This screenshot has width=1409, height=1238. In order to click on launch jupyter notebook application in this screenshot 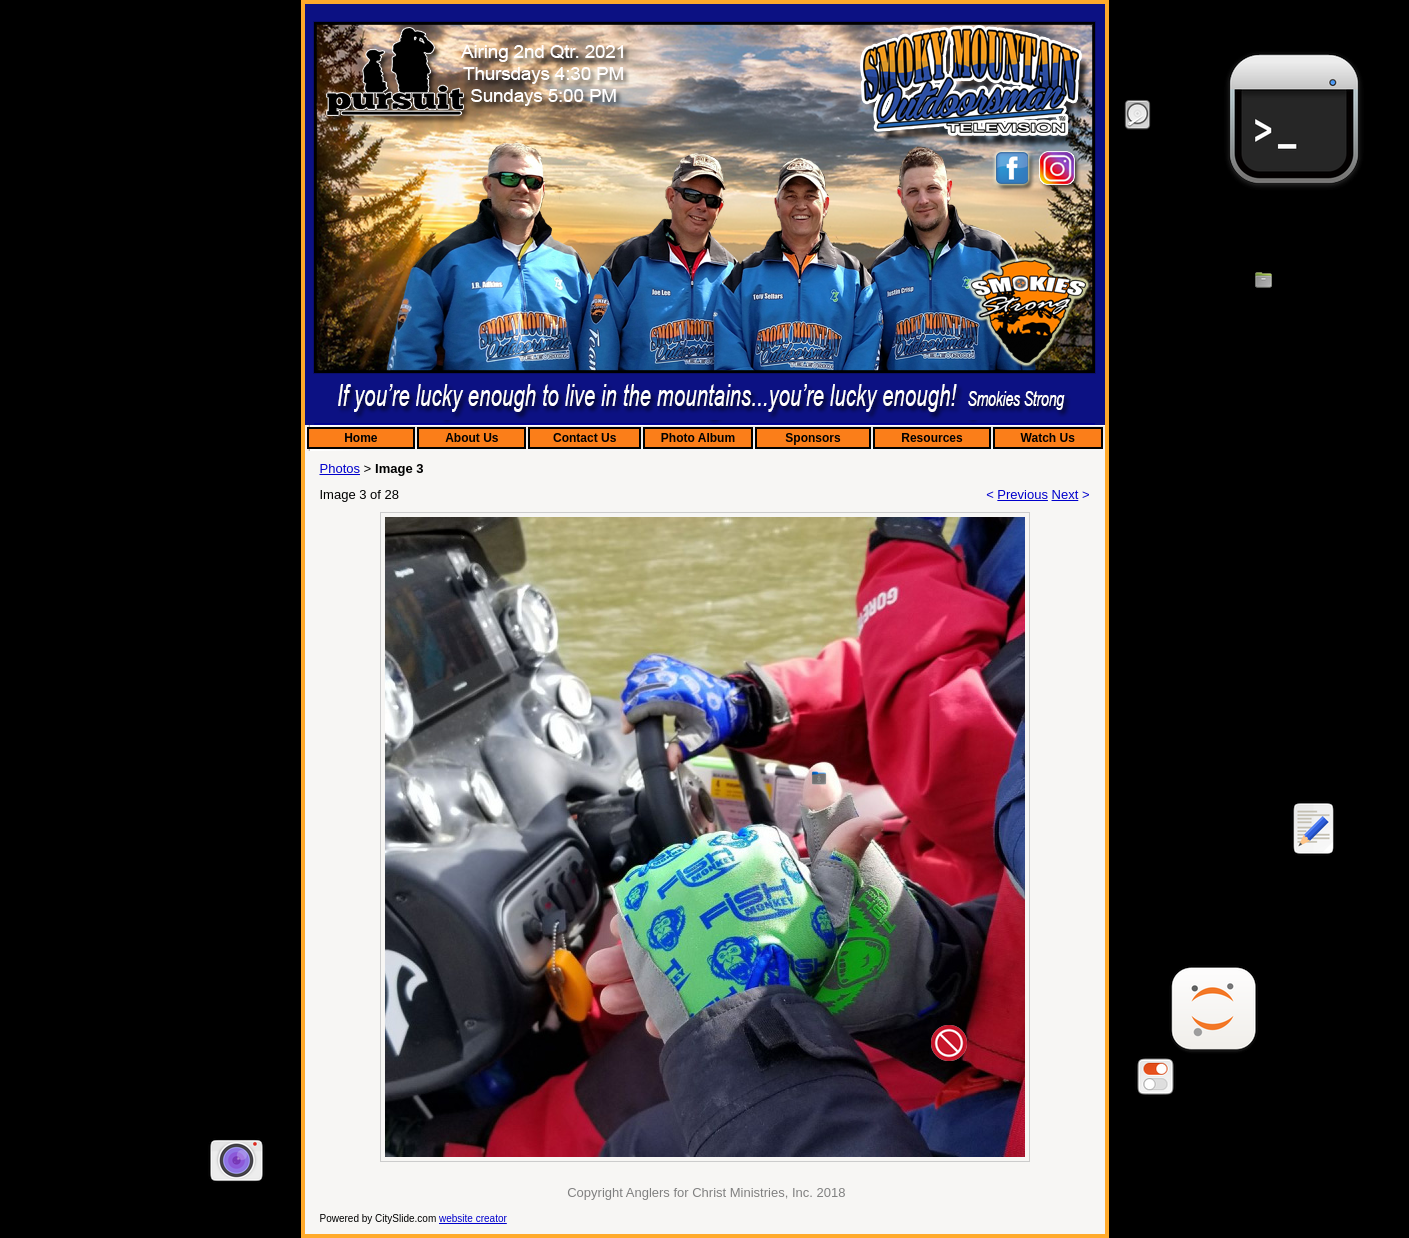, I will do `click(1212, 1008)`.